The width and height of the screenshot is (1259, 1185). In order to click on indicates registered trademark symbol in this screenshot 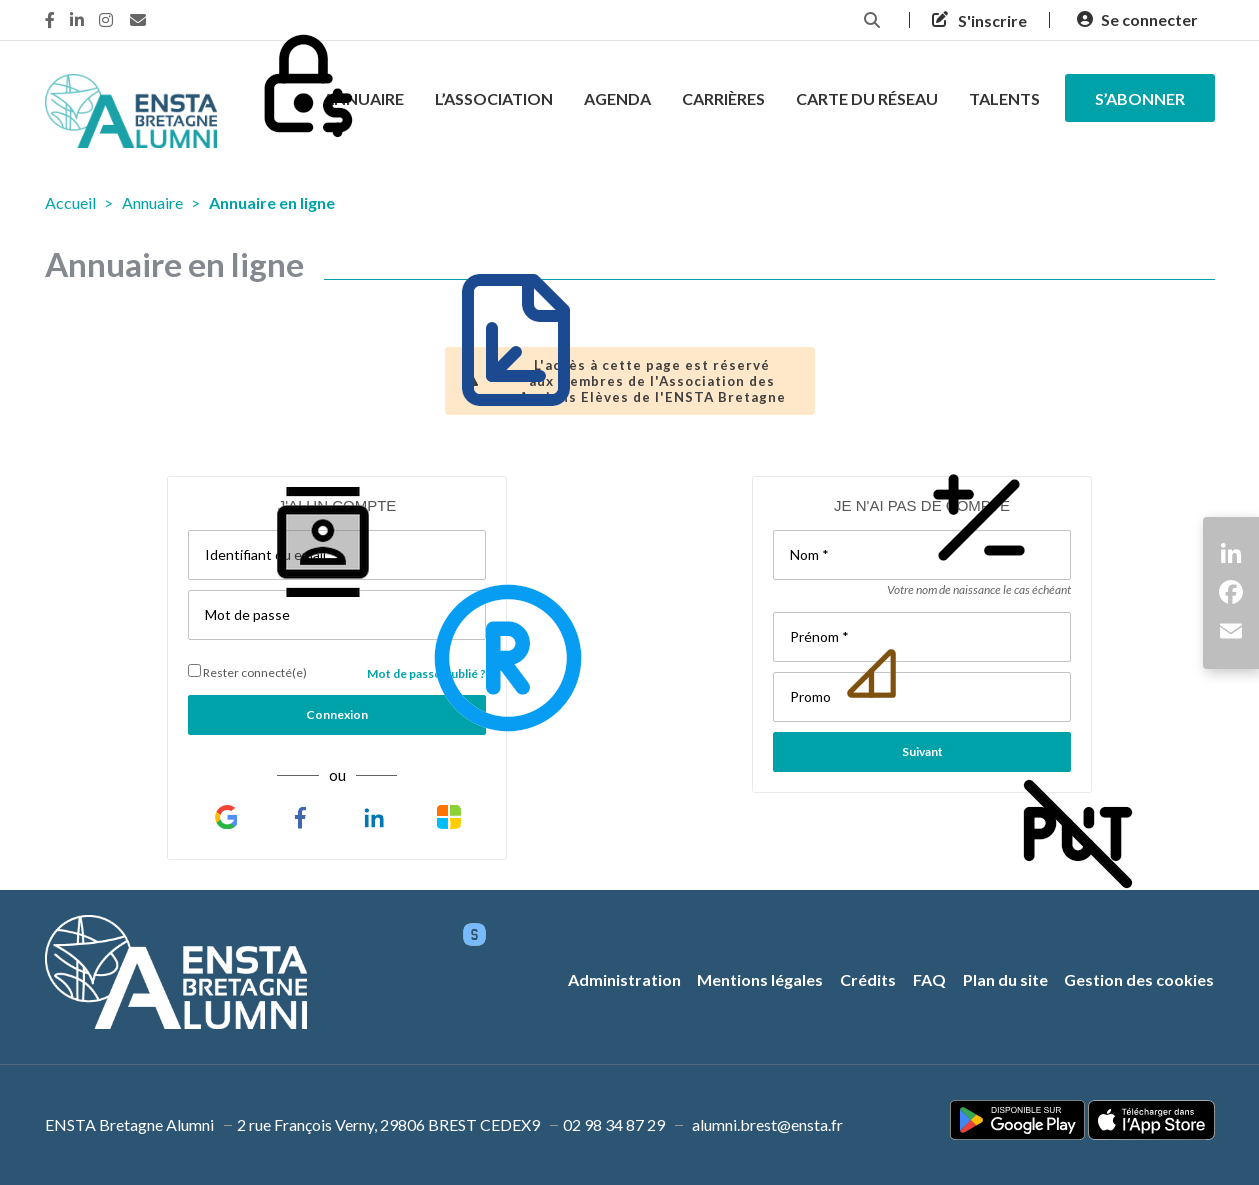, I will do `click(508, 658)`.